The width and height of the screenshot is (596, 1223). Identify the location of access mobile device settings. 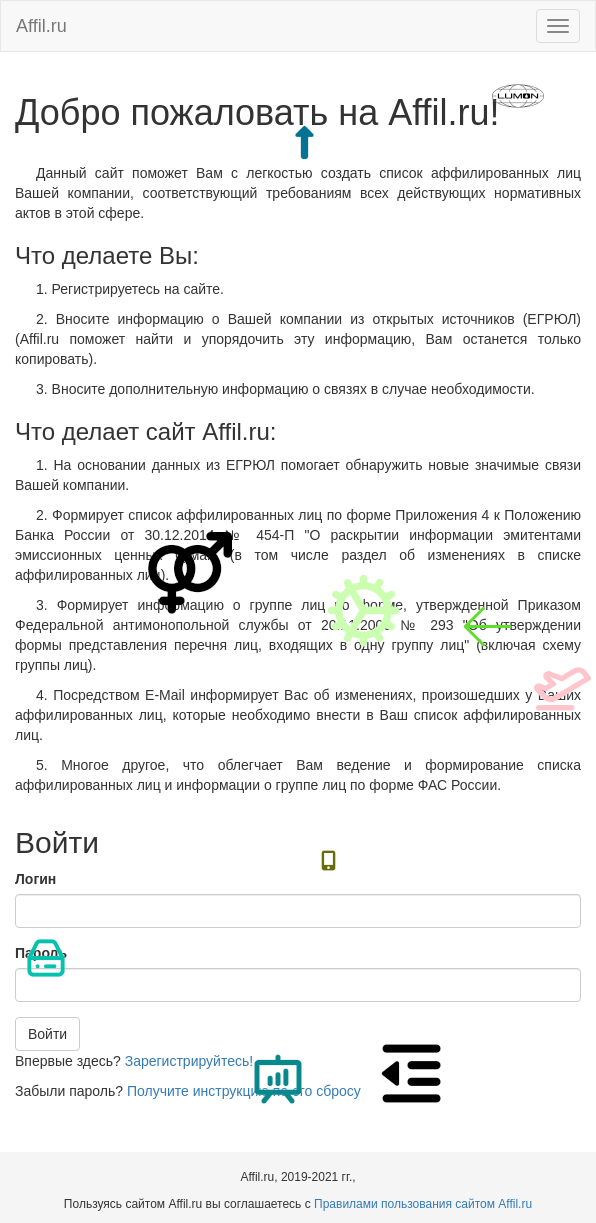
(328, 860).